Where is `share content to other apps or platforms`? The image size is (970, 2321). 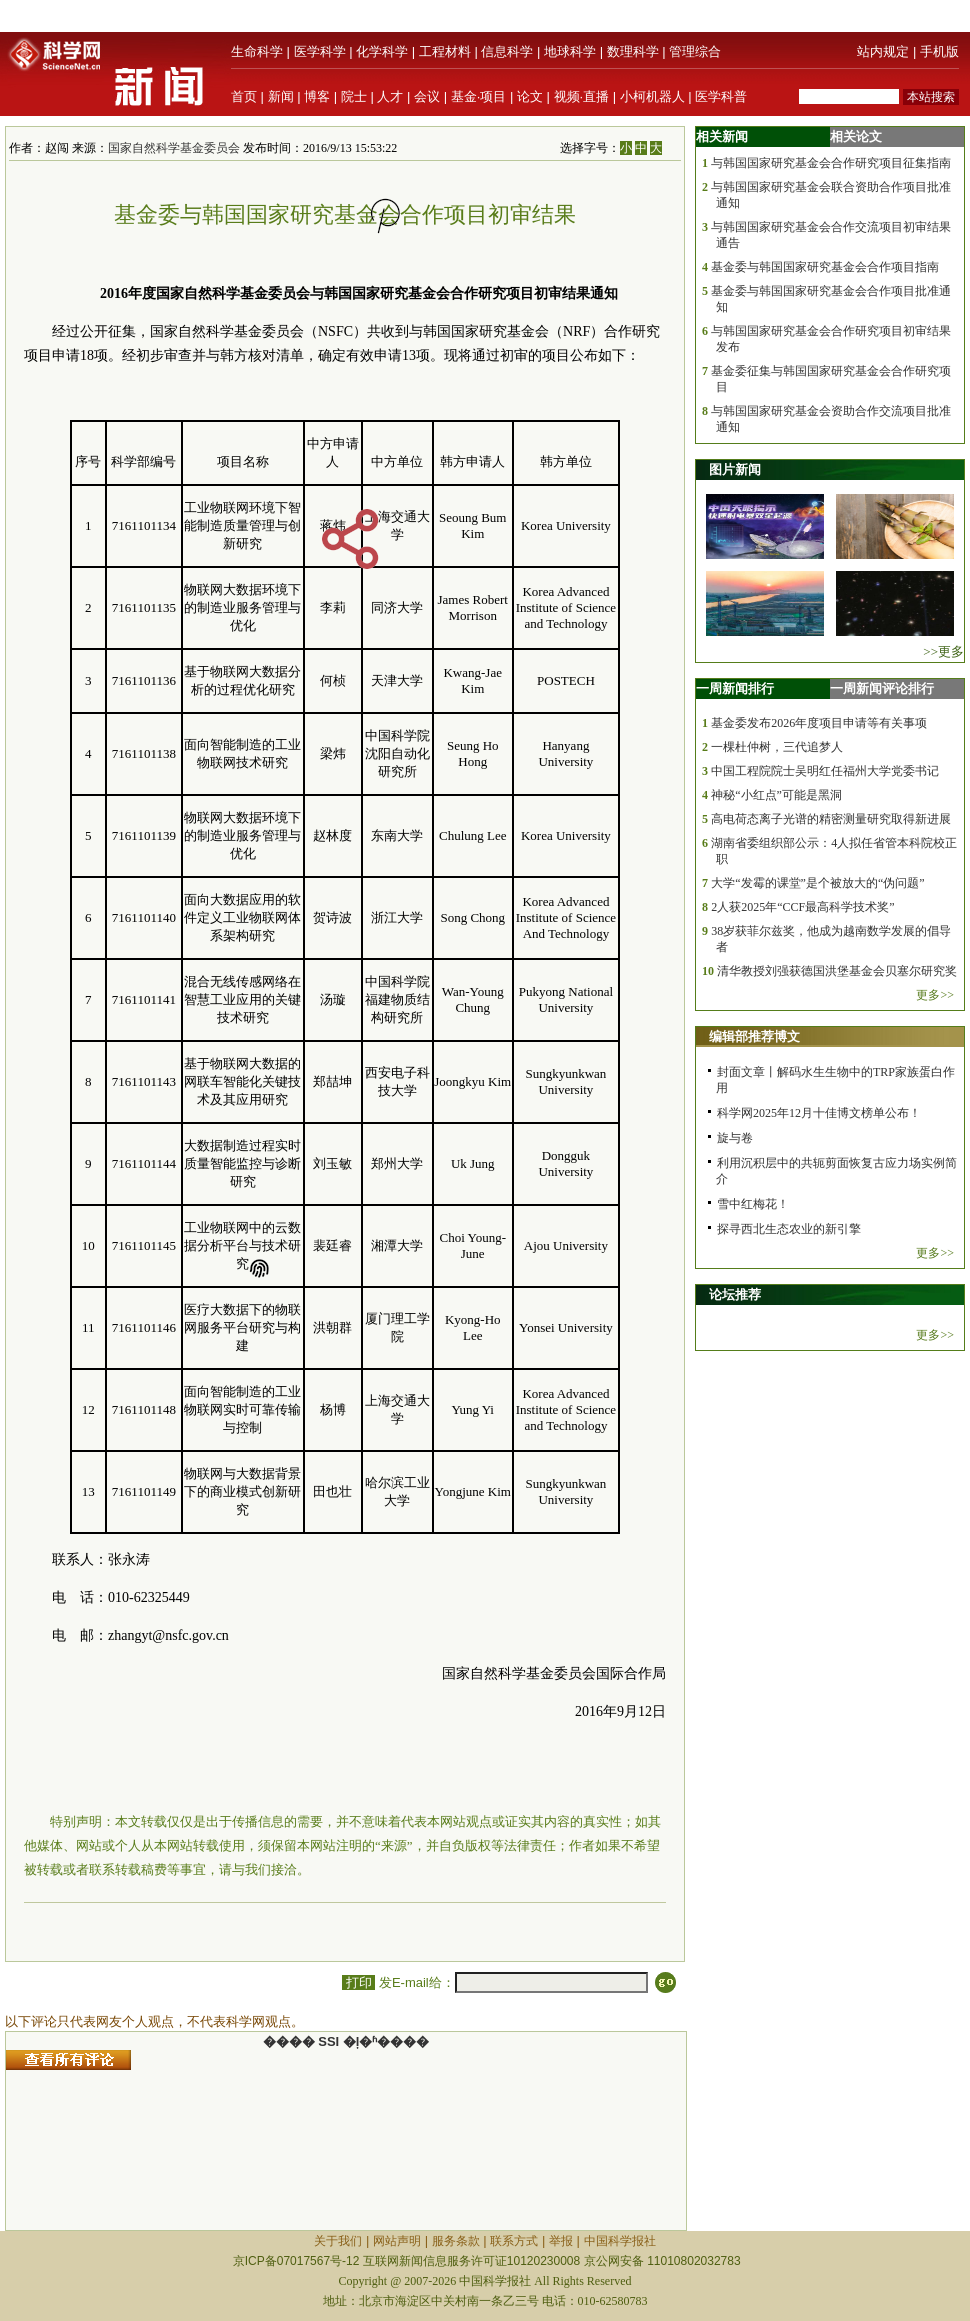
share content to other apps or platforms is located at coordinates (352, 539).